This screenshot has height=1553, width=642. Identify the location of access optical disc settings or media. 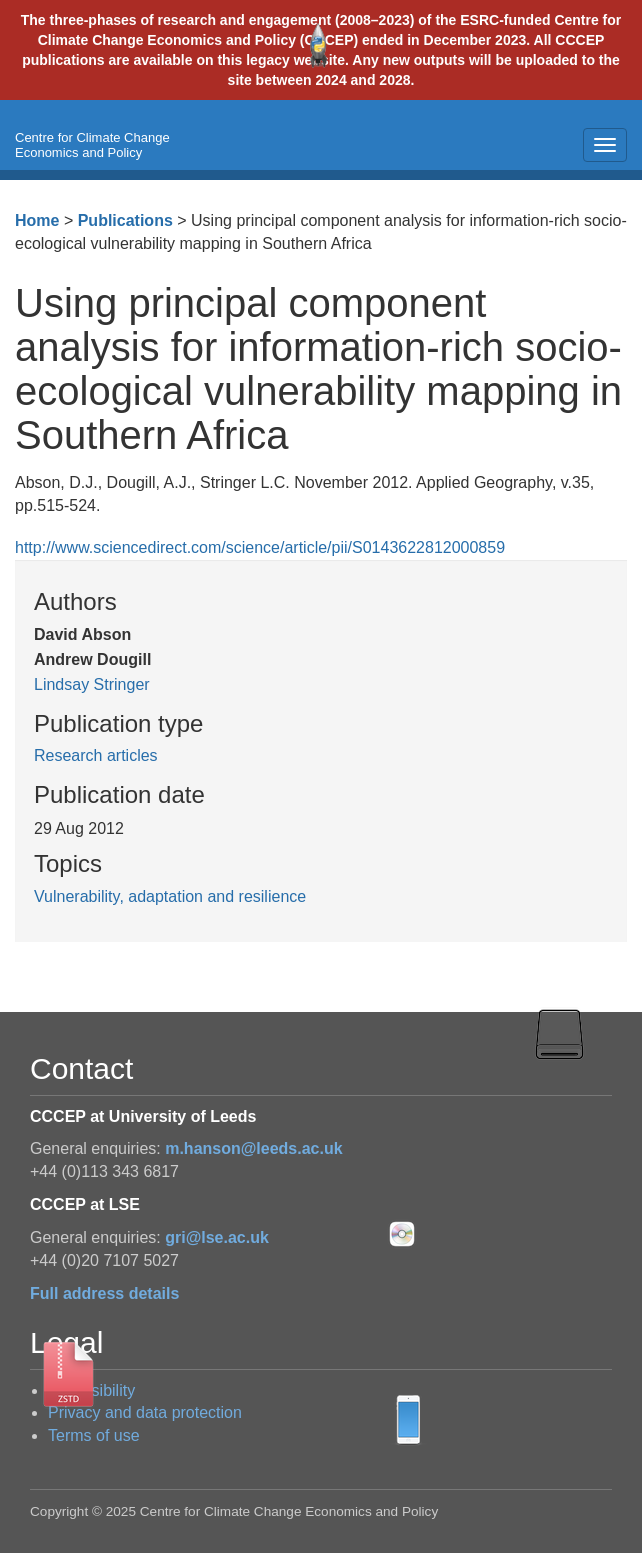
(402, 1234).